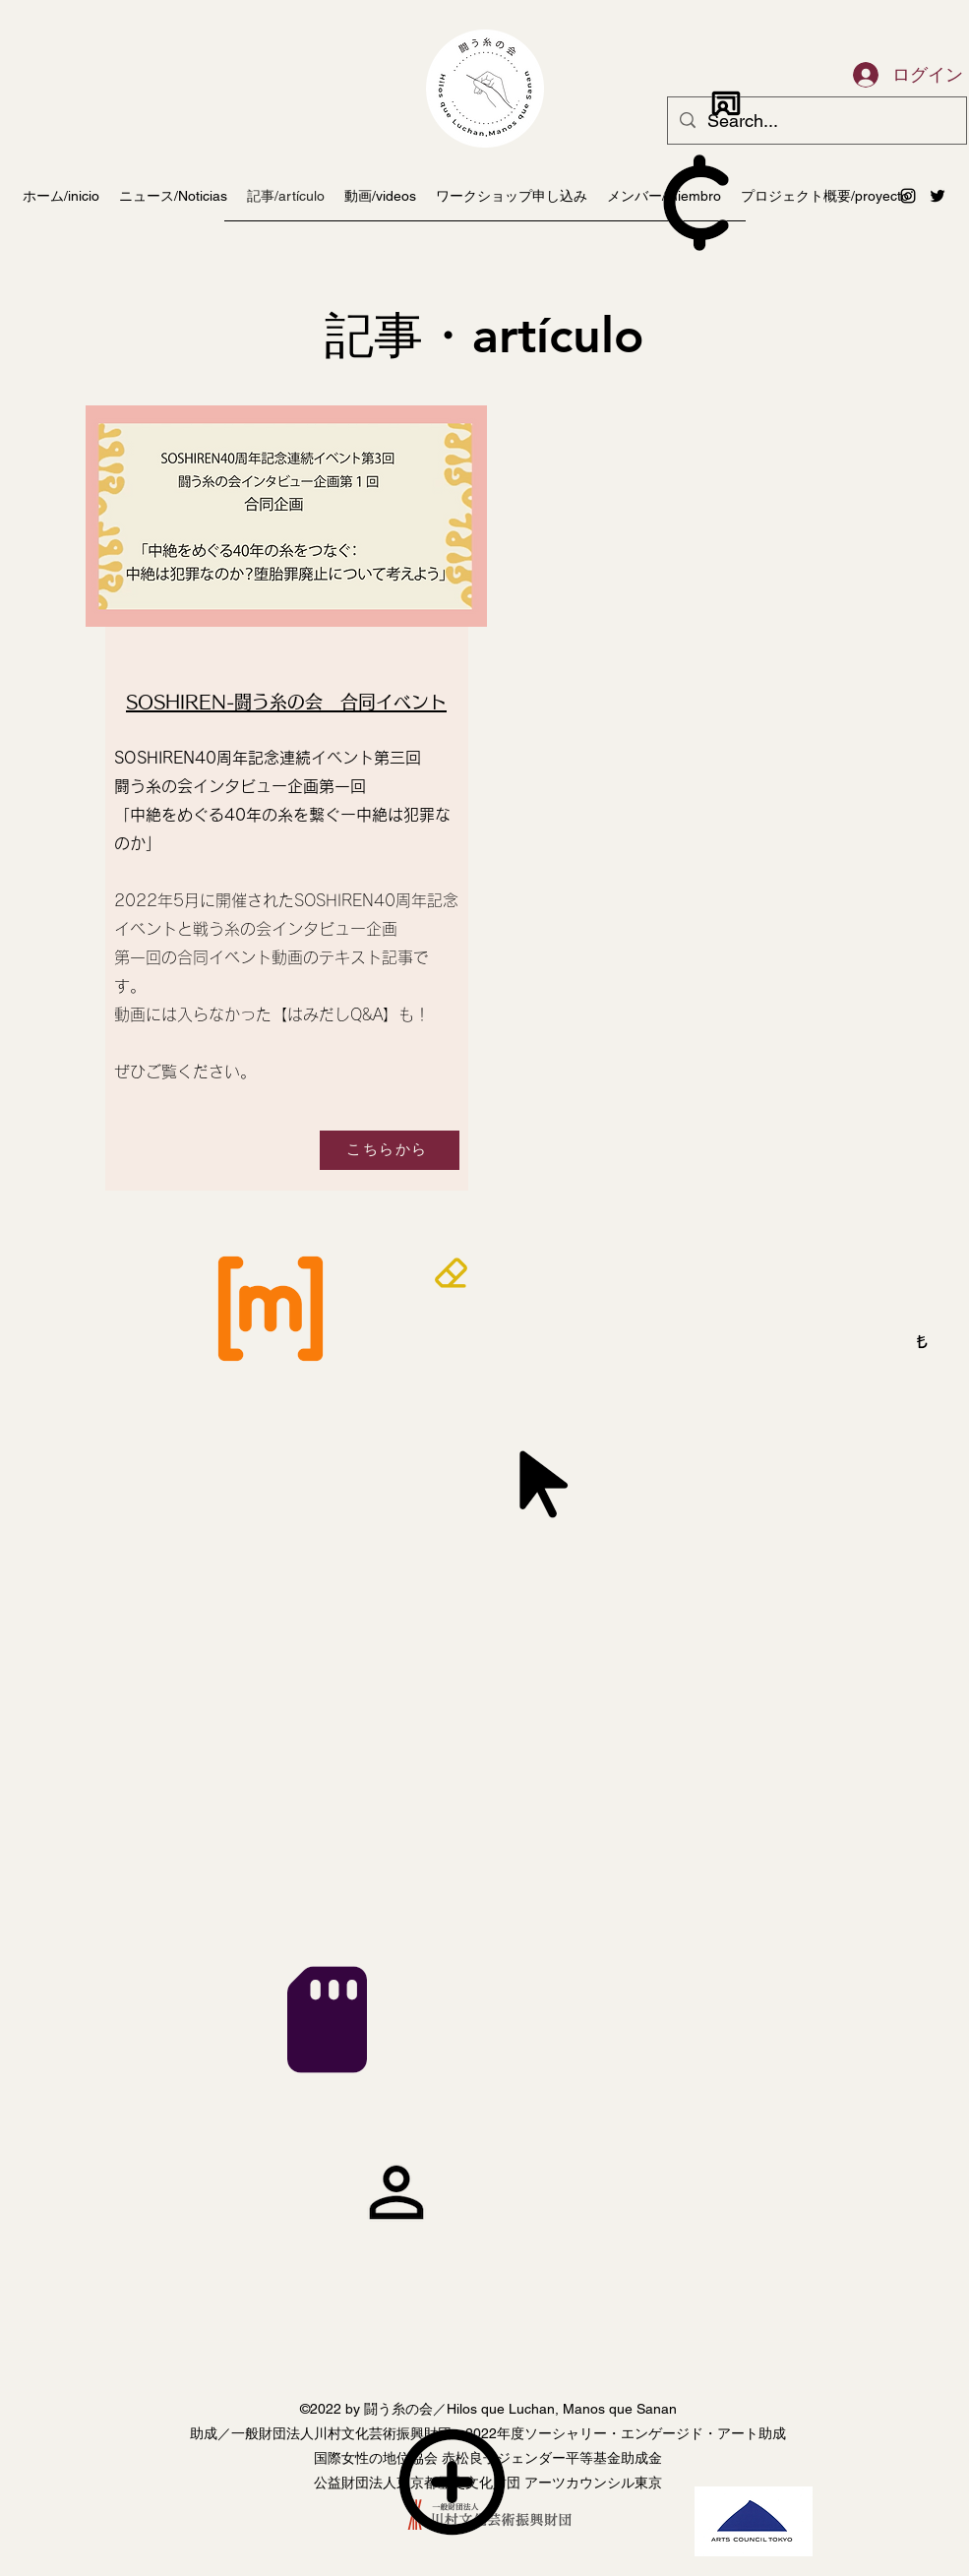  What do you see at coordinates (921, 1341) in the screenshot?
I see `indicates Turkish lira currency` at bounding box center [921, 1341].